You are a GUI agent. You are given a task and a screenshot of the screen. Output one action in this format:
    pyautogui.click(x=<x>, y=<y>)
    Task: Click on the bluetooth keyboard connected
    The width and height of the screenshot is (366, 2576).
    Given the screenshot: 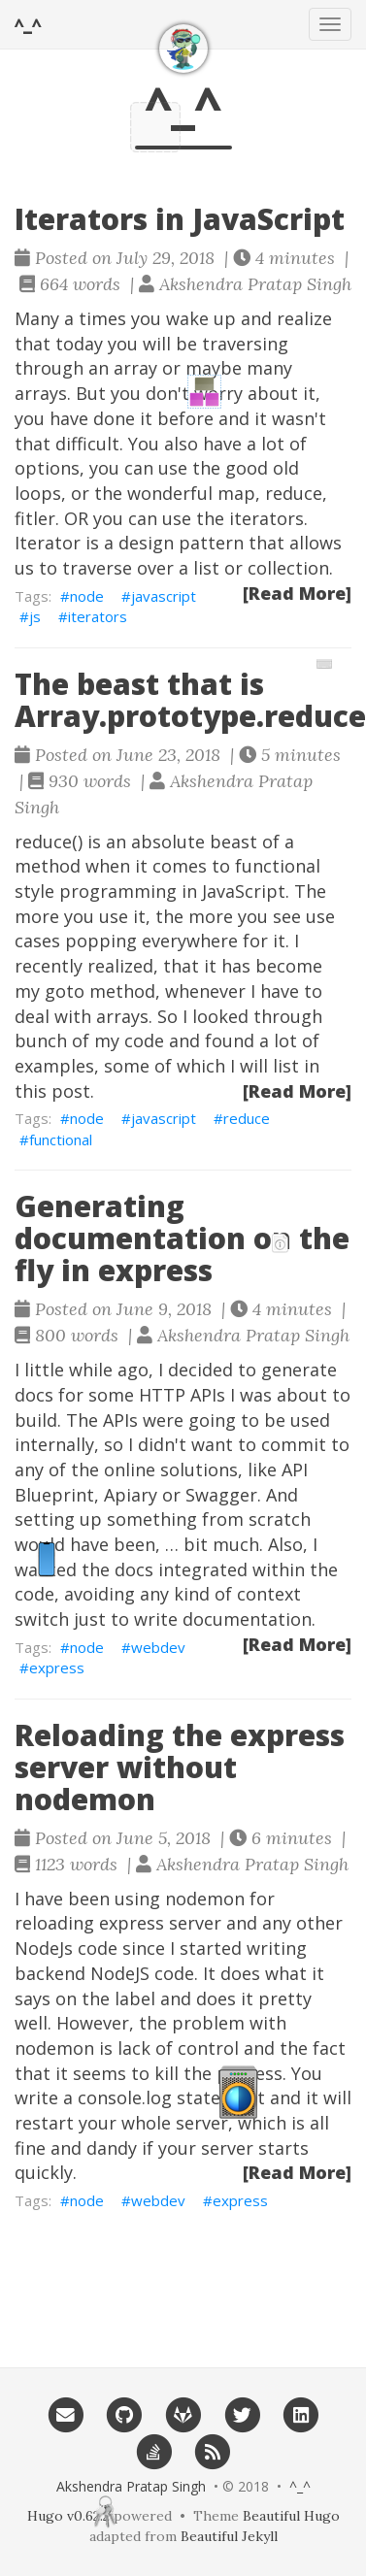 What is the action you would take?
    pyautogui.click(x=324, y=662)
    